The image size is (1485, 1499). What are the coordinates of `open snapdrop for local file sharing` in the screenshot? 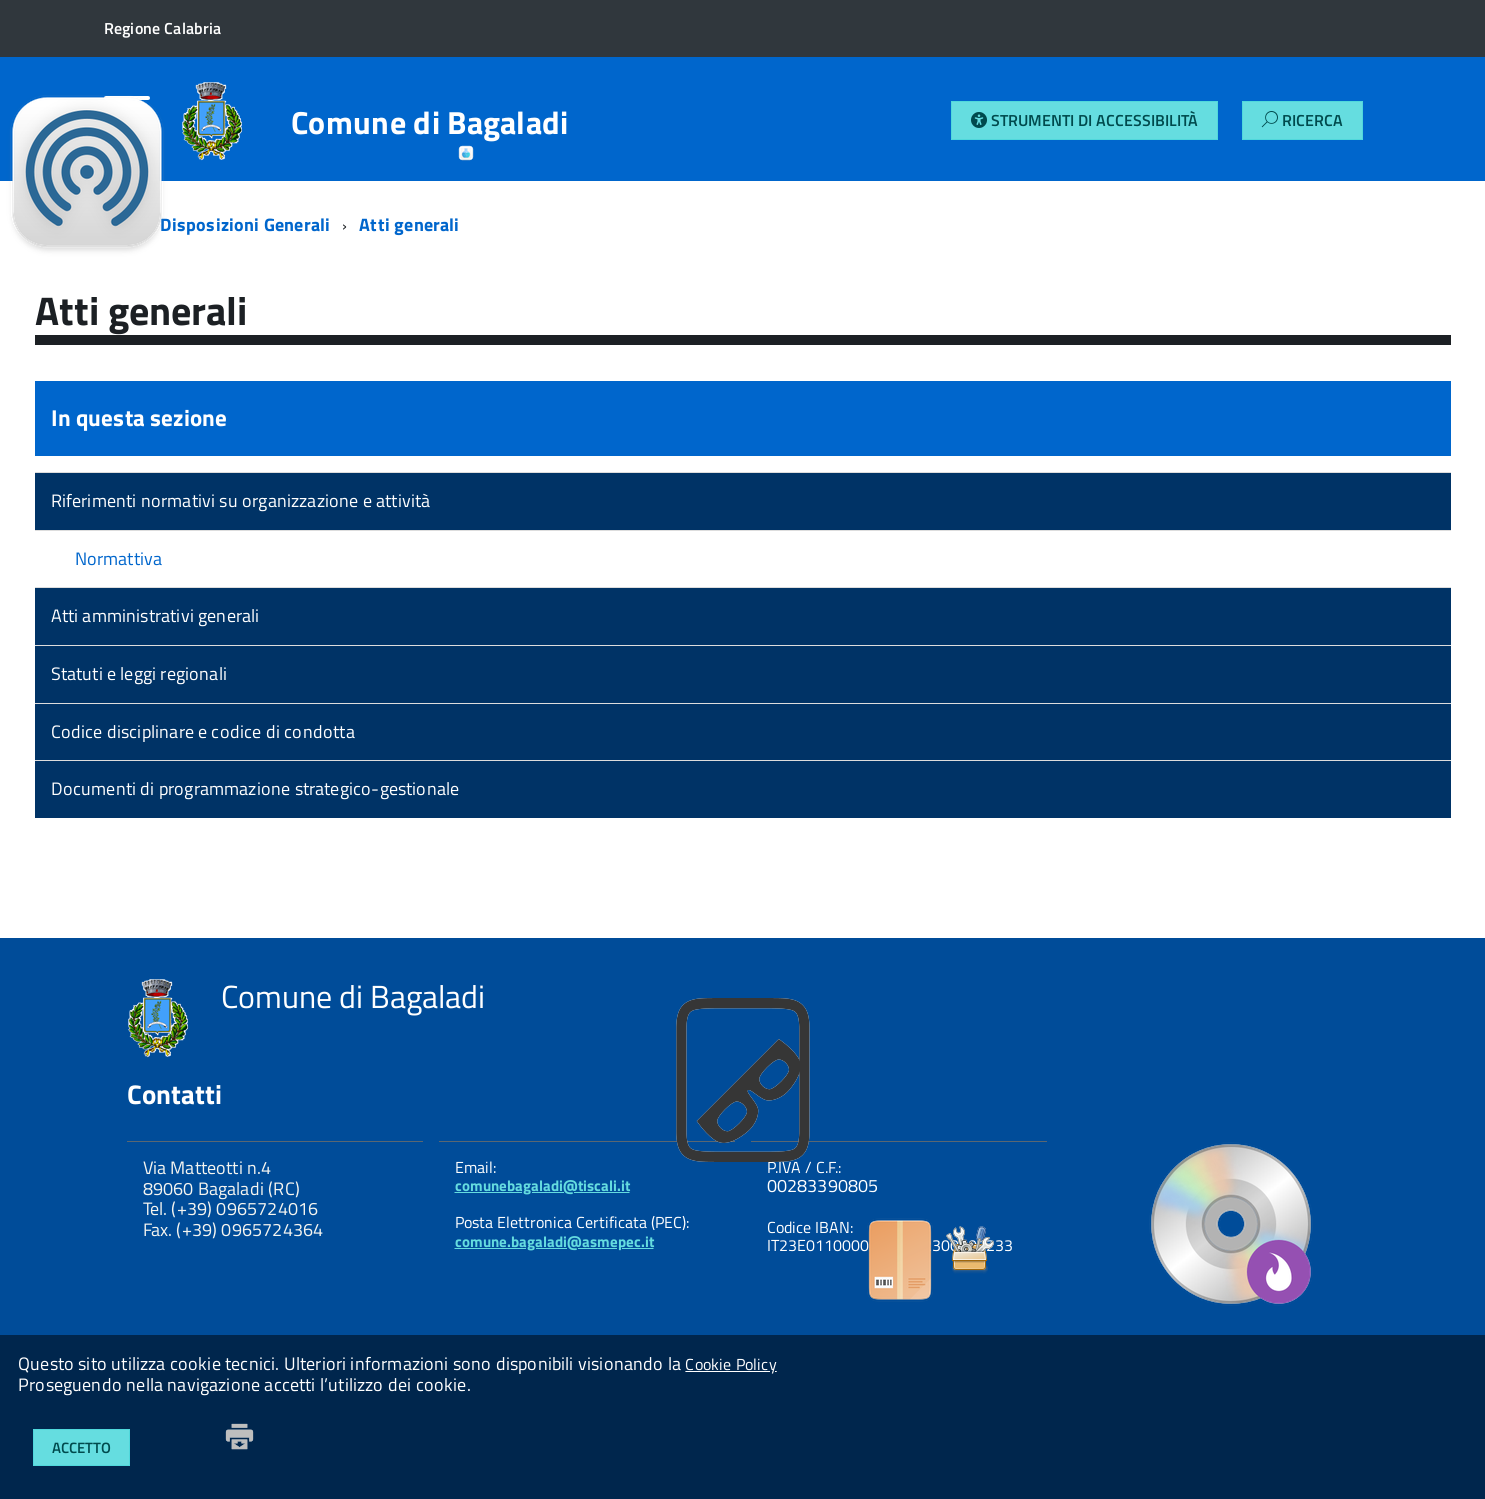 It's located at (87, 172).